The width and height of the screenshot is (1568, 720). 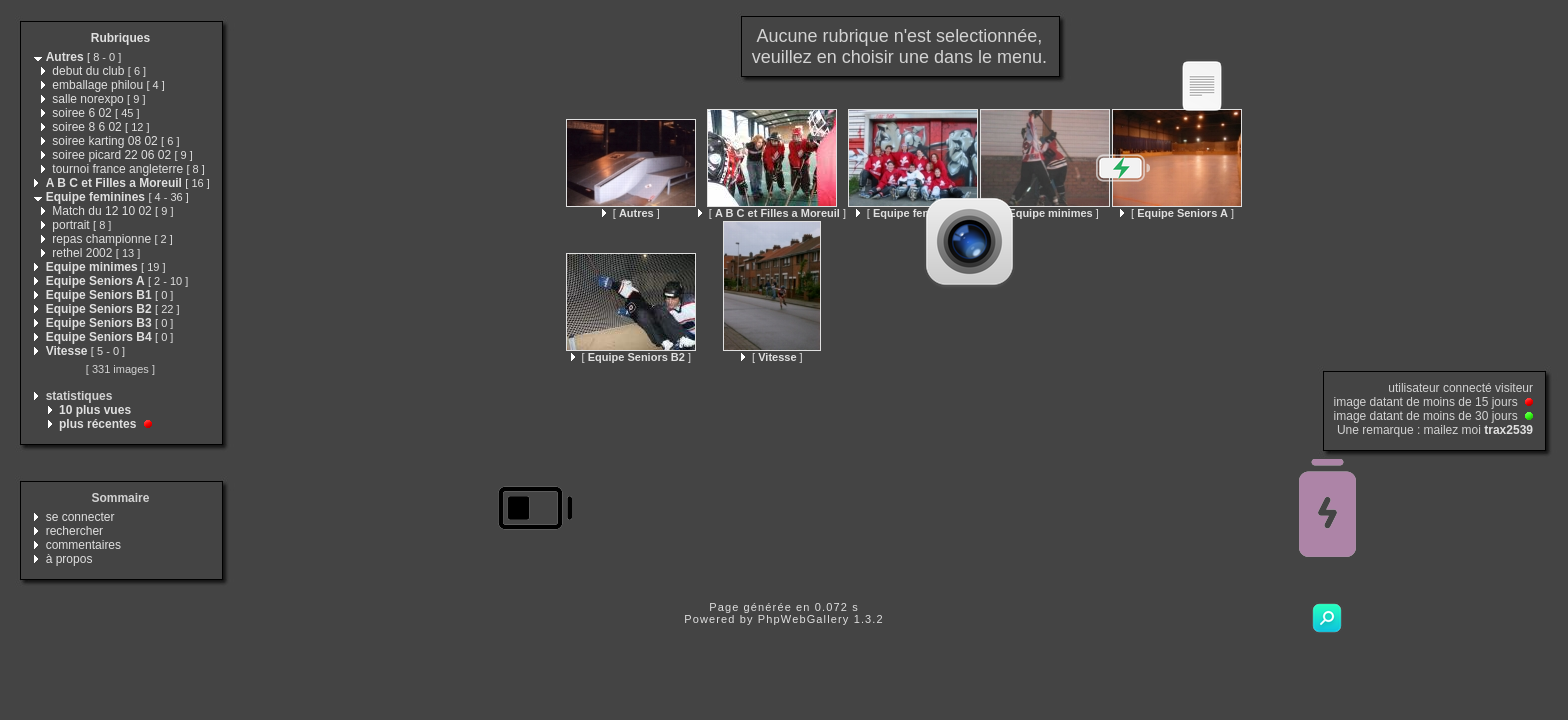 What do you see at coordinates (1327, 618) in the screenshot?
I see `open system log viewer` at bounding box center [1327, 618].